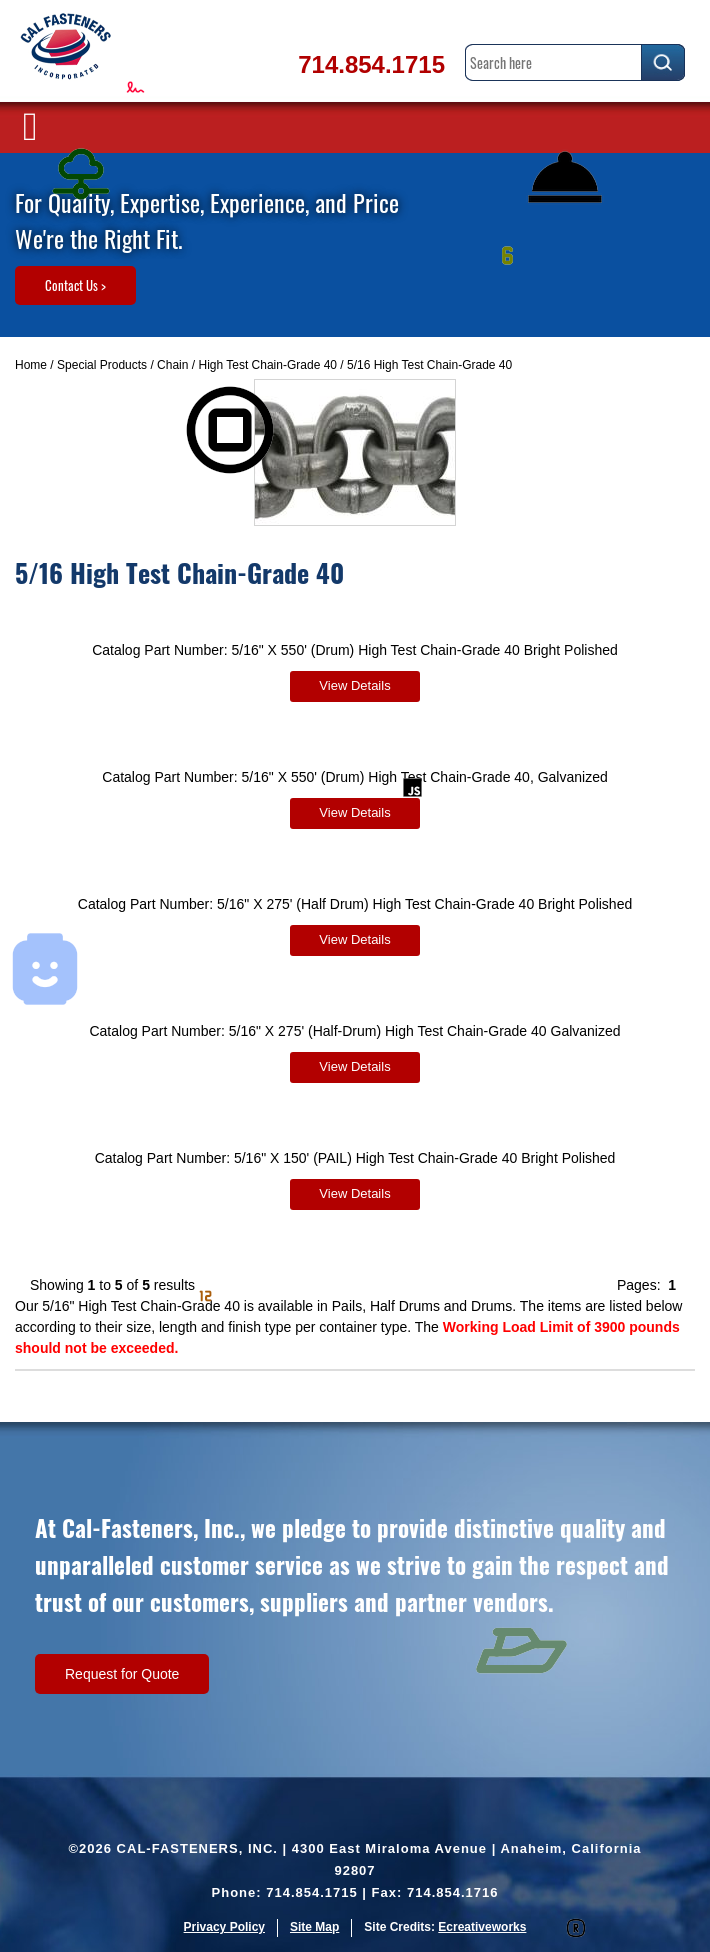 Image resolution: width=710 pixels, height=1952 pixels. What do you see at coordinates (507, 255) in the screenshot?
I see `indicates item number 6 in a list or sequence` at bounding box center [507, 255].